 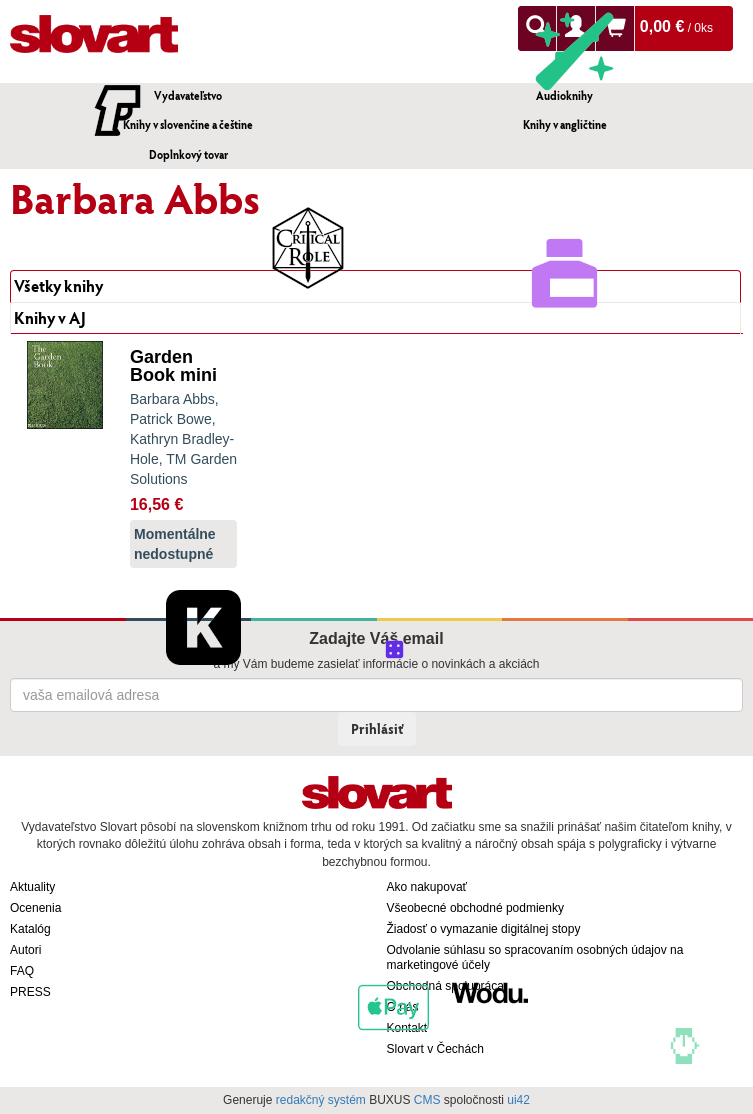 I want to click on pay with Apple Pay, so click(x=393, y=1007).